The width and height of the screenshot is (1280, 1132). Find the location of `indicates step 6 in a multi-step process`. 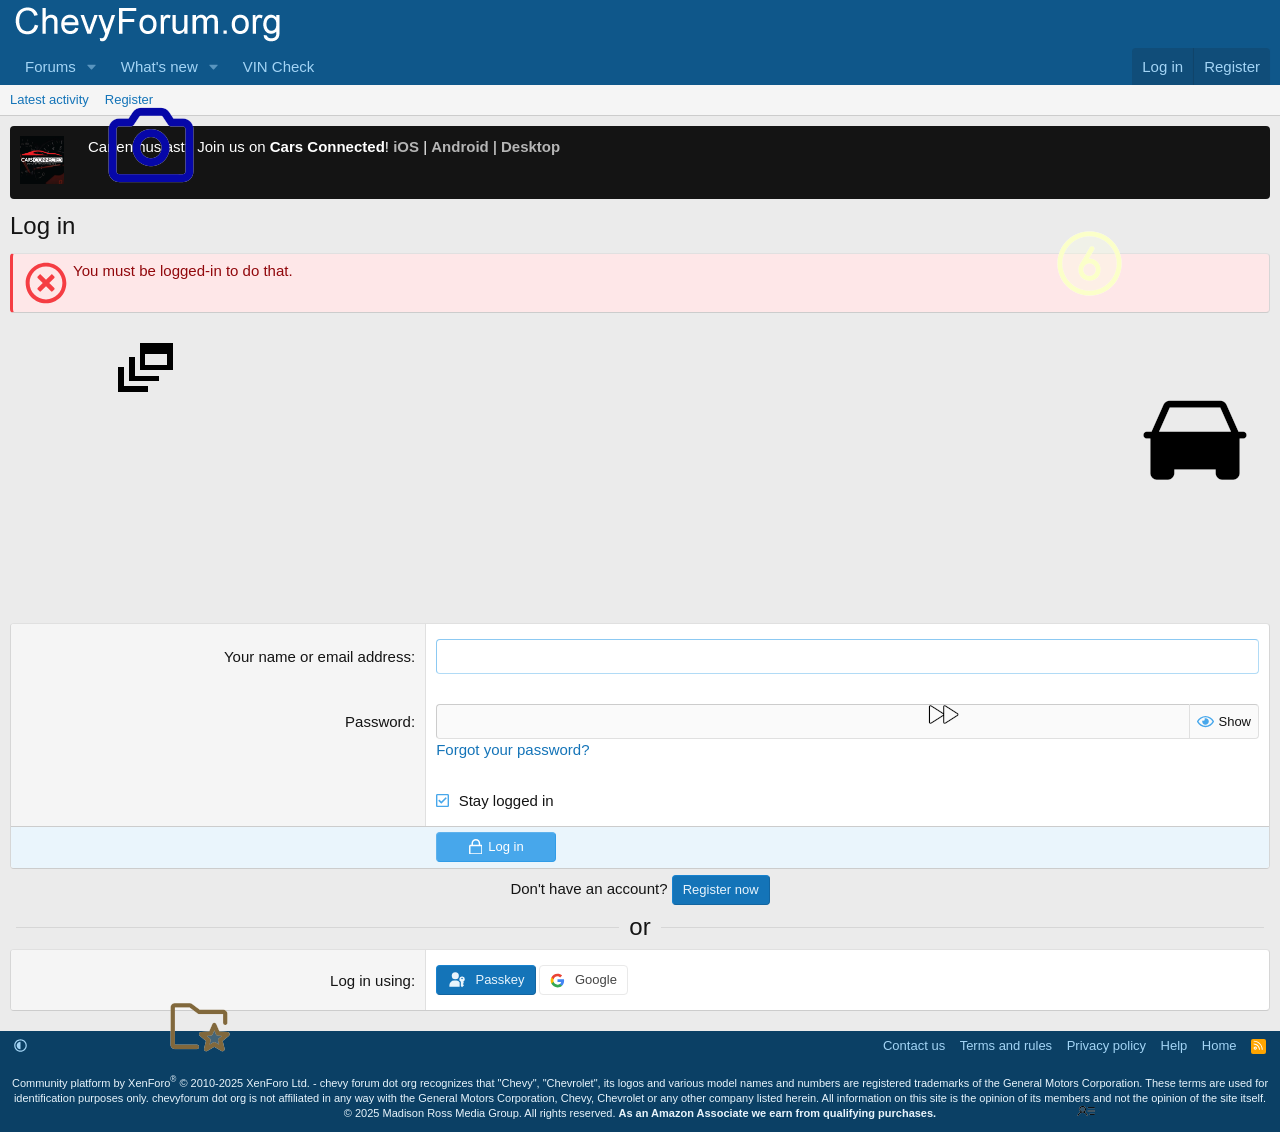

indicates step 6 in a multi-step process is located at coordinates (1089, 263).